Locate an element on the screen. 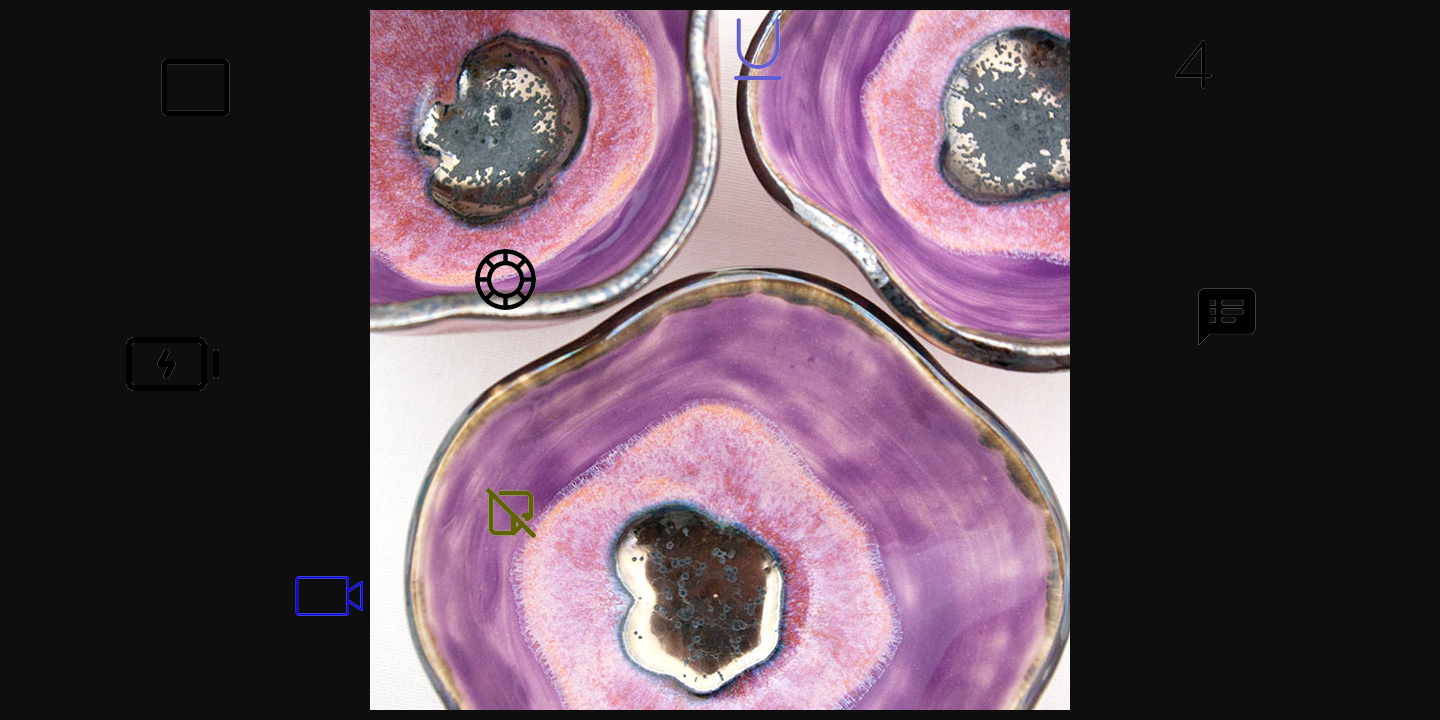  indicates step four in a multi-step process is located at coordinates (1194, 64).